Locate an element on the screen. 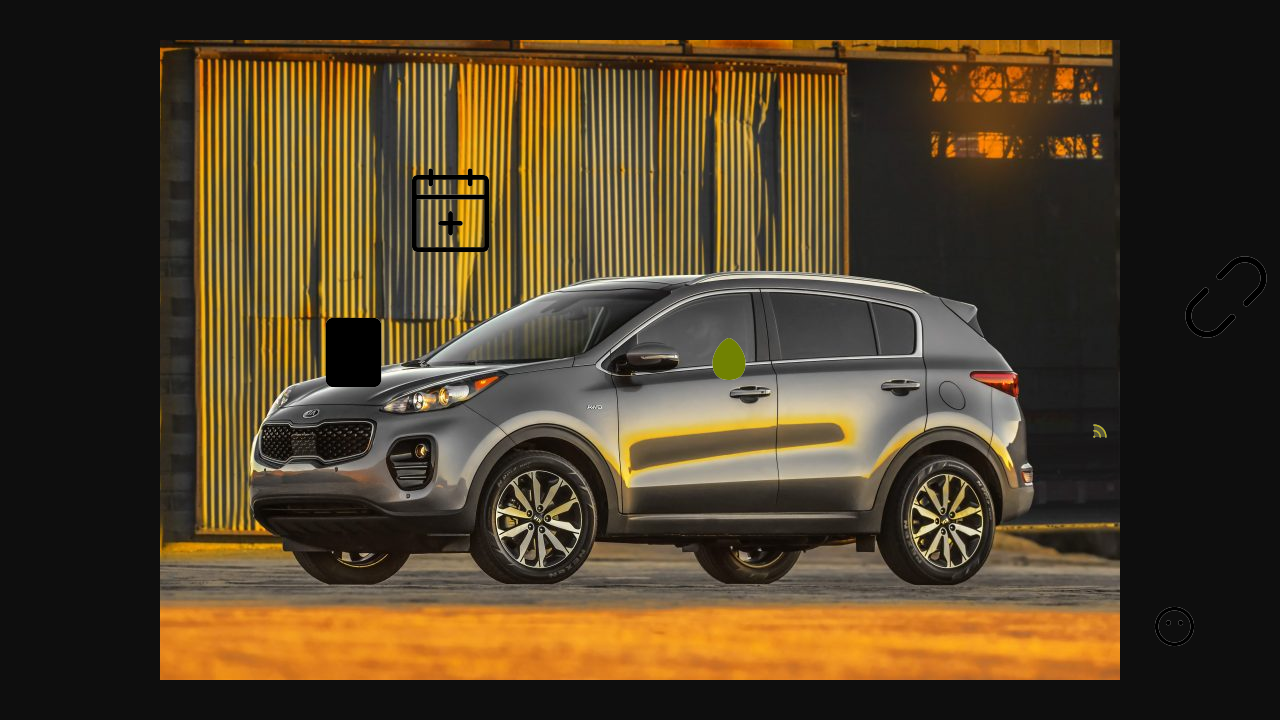 This screenshot has height=720, width=1280. add a new calendar event is located at coordinates (450, 213).